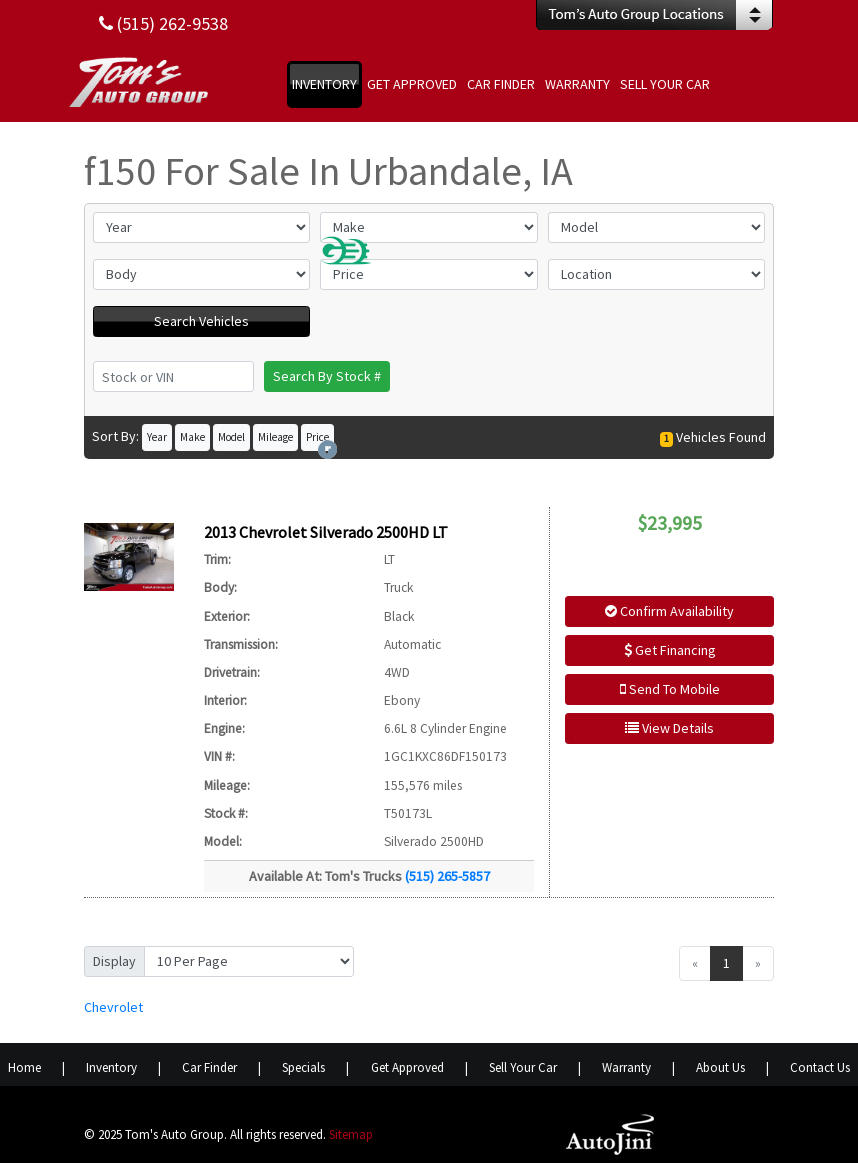 The height and width of the screenshot is (1163, 858). What do you see at coordinates (327, 449) in the screenshot?
I see `open the Ravelry app` at bounding box center [327, 449].